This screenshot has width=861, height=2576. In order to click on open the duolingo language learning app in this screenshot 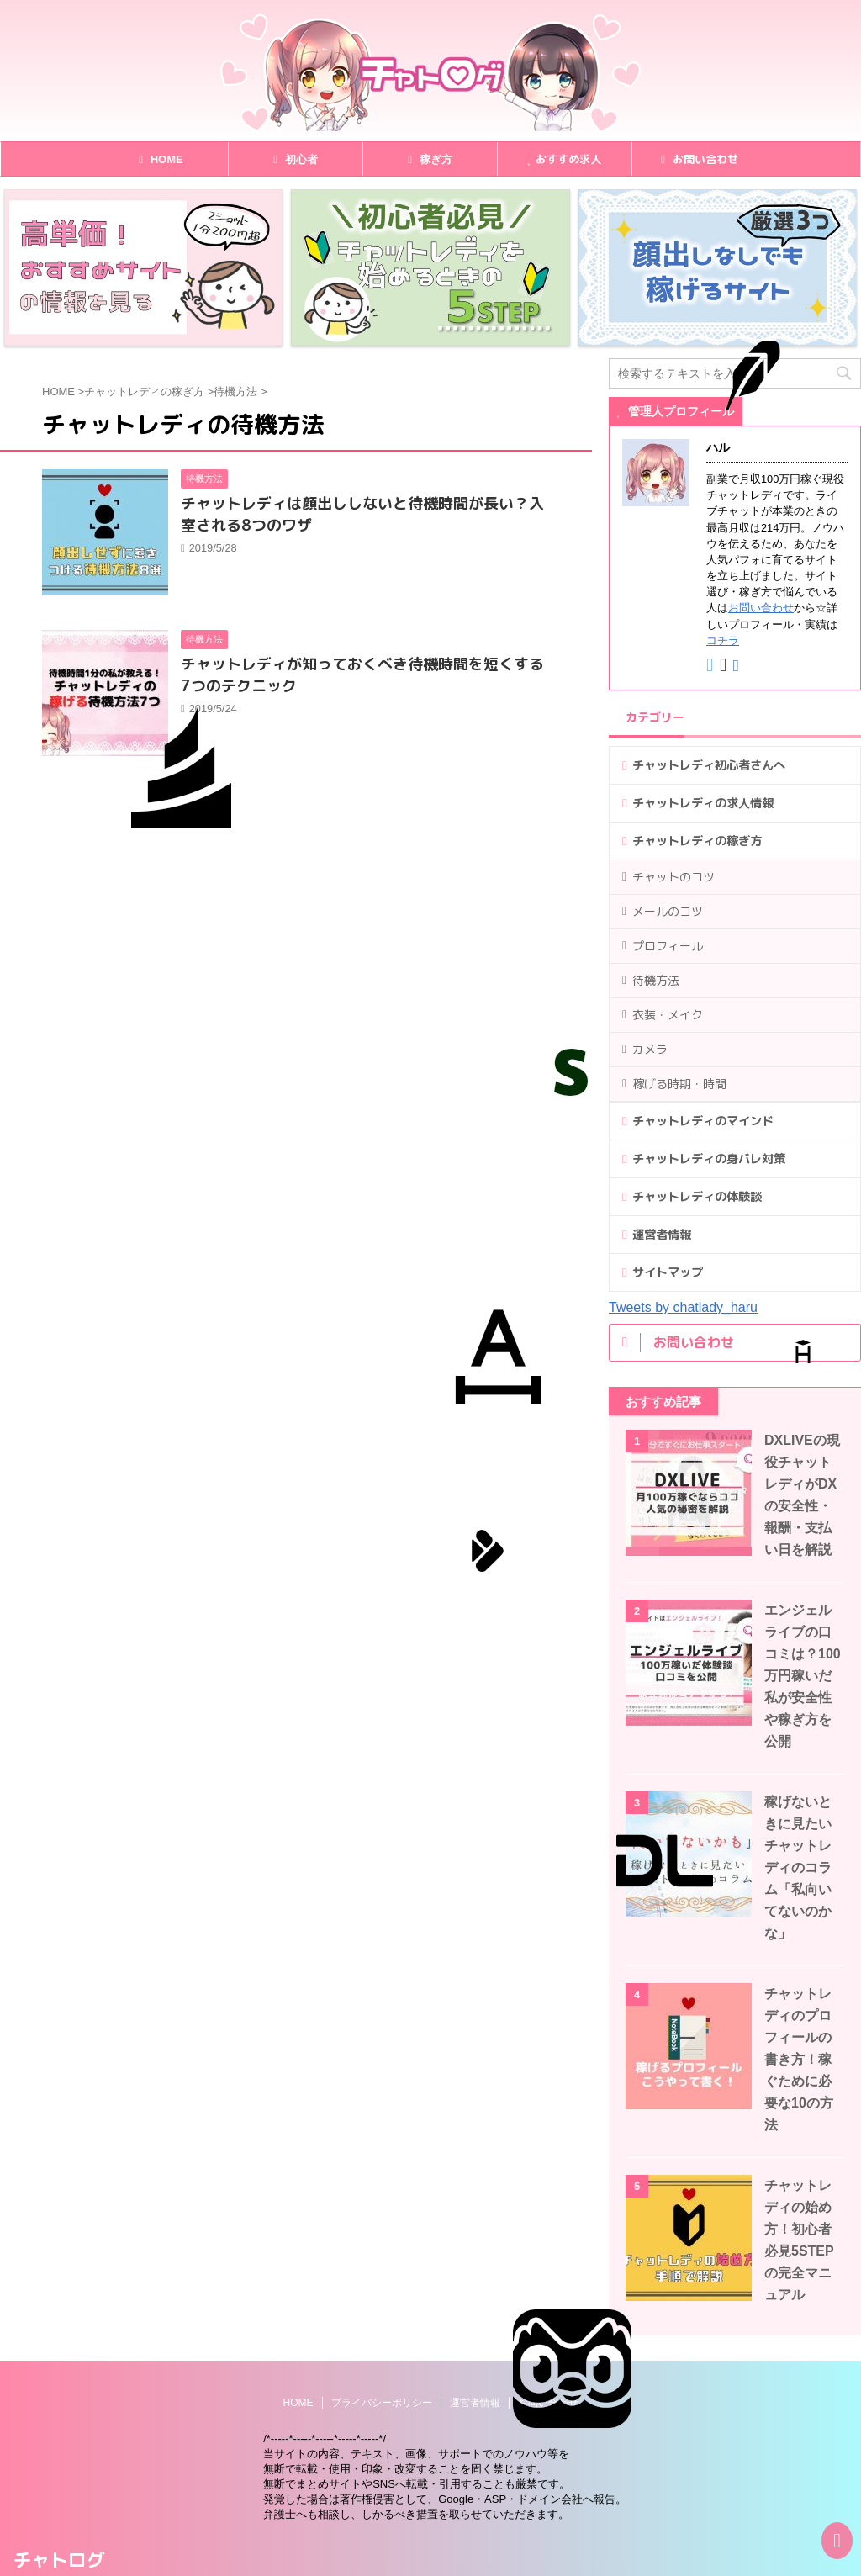, I will do `click(572, 2368)`.